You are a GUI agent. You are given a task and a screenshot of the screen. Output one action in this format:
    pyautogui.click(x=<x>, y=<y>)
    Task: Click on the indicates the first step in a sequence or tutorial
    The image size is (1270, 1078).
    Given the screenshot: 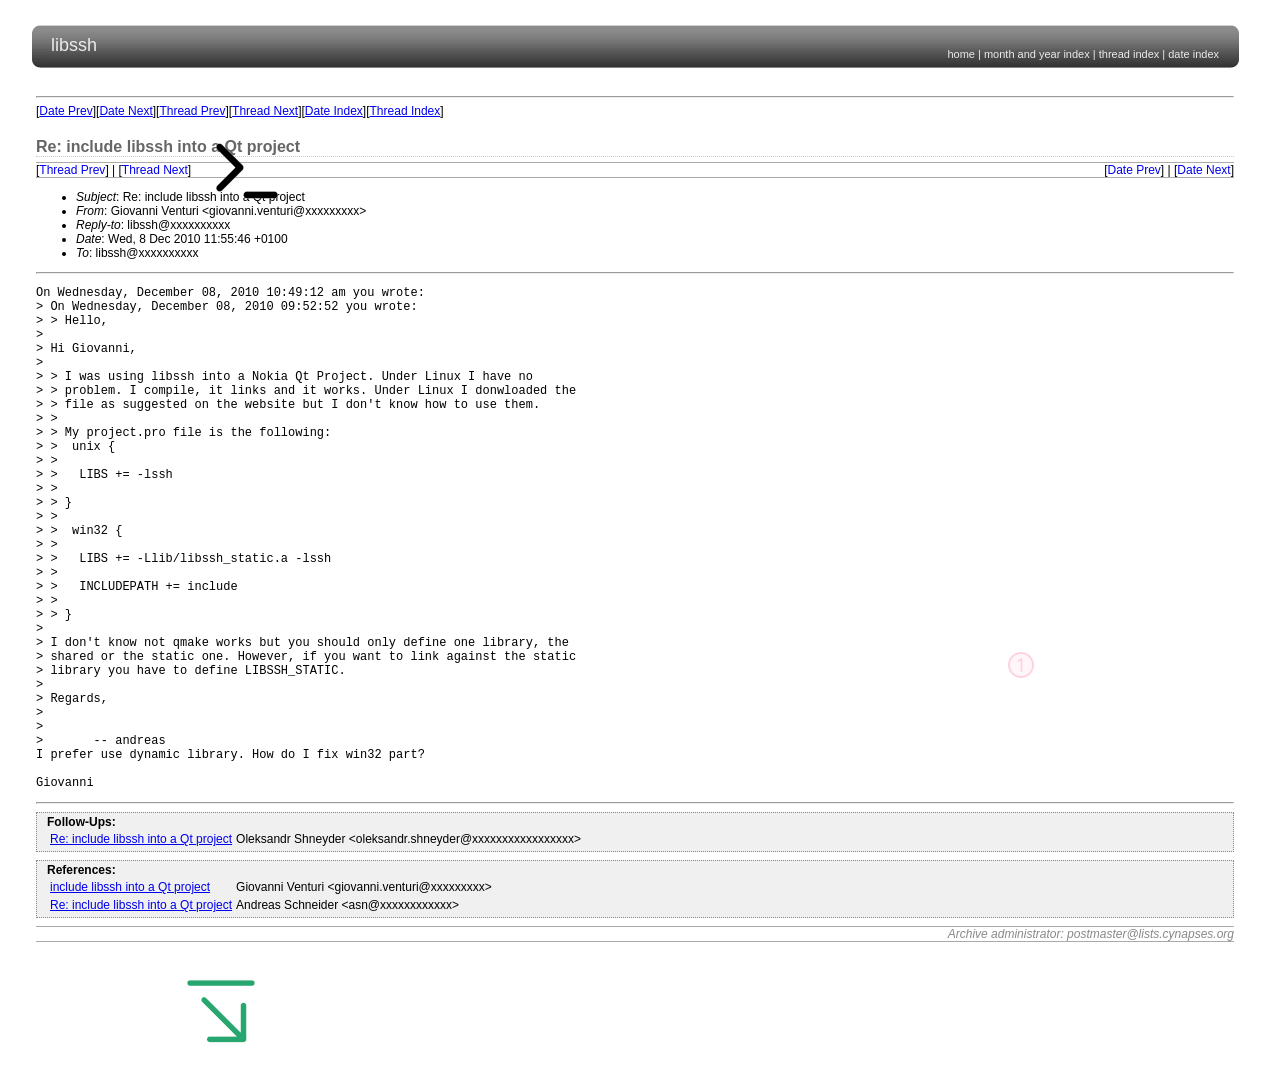 What is the action you would take?
    pyautogui.click(x=1021, y=665)
    